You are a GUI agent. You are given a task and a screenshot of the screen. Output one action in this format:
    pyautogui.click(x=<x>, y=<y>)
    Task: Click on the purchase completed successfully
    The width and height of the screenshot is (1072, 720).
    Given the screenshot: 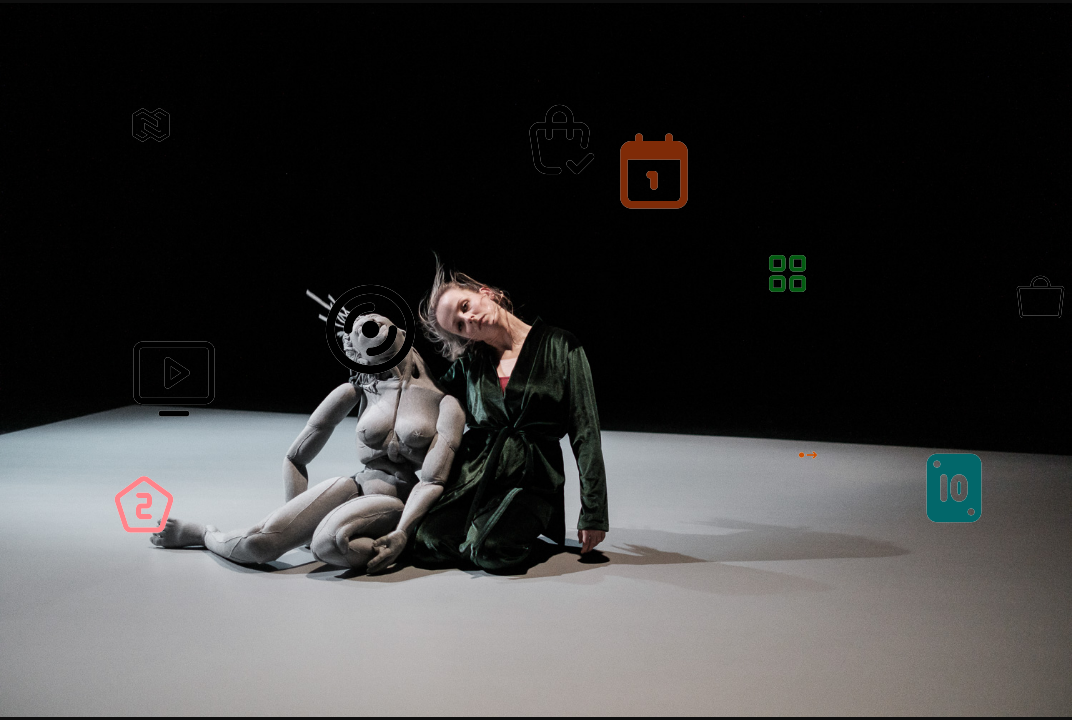 What is the action you would take?
    pyautogui.click(x=559, y=139)
    